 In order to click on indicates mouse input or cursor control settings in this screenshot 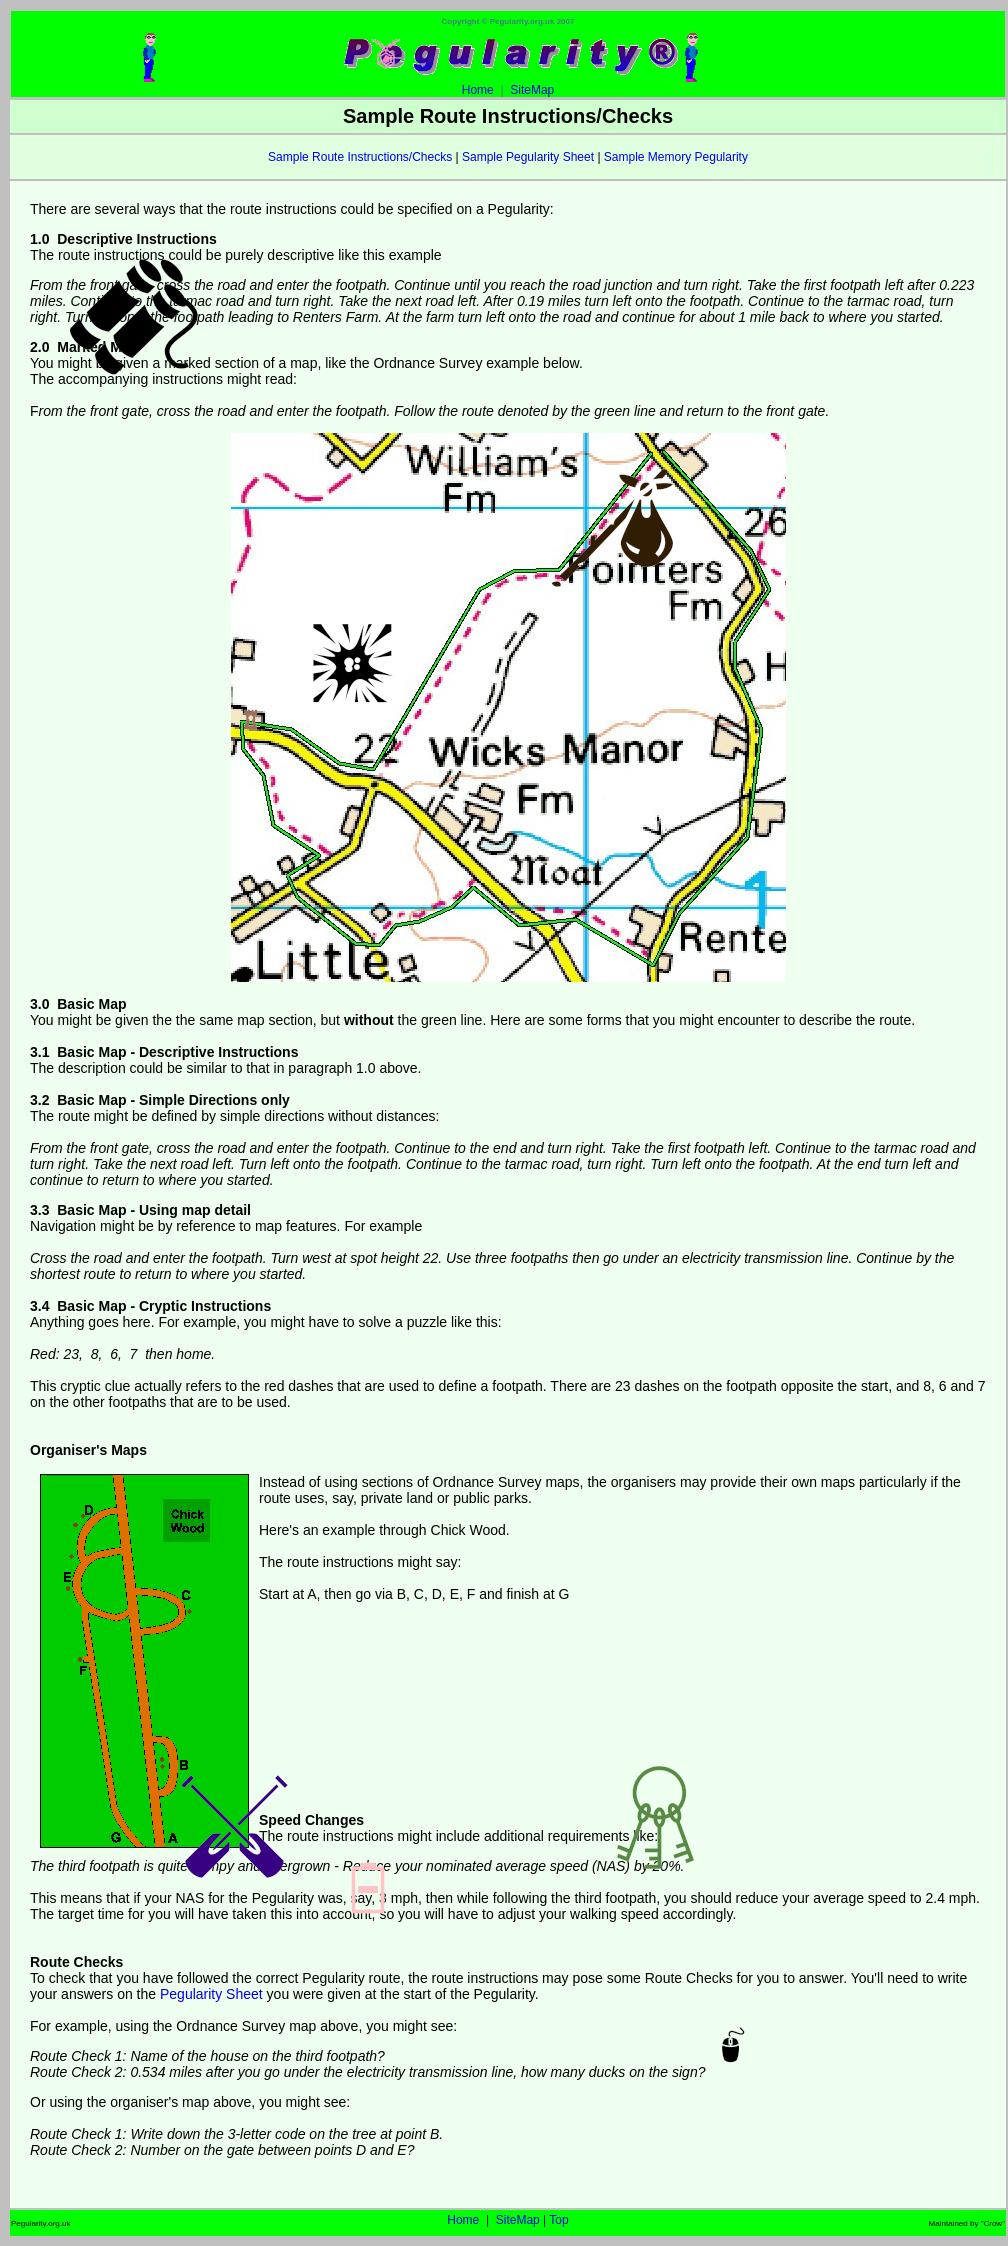, I will do `click(732, 2045)`.